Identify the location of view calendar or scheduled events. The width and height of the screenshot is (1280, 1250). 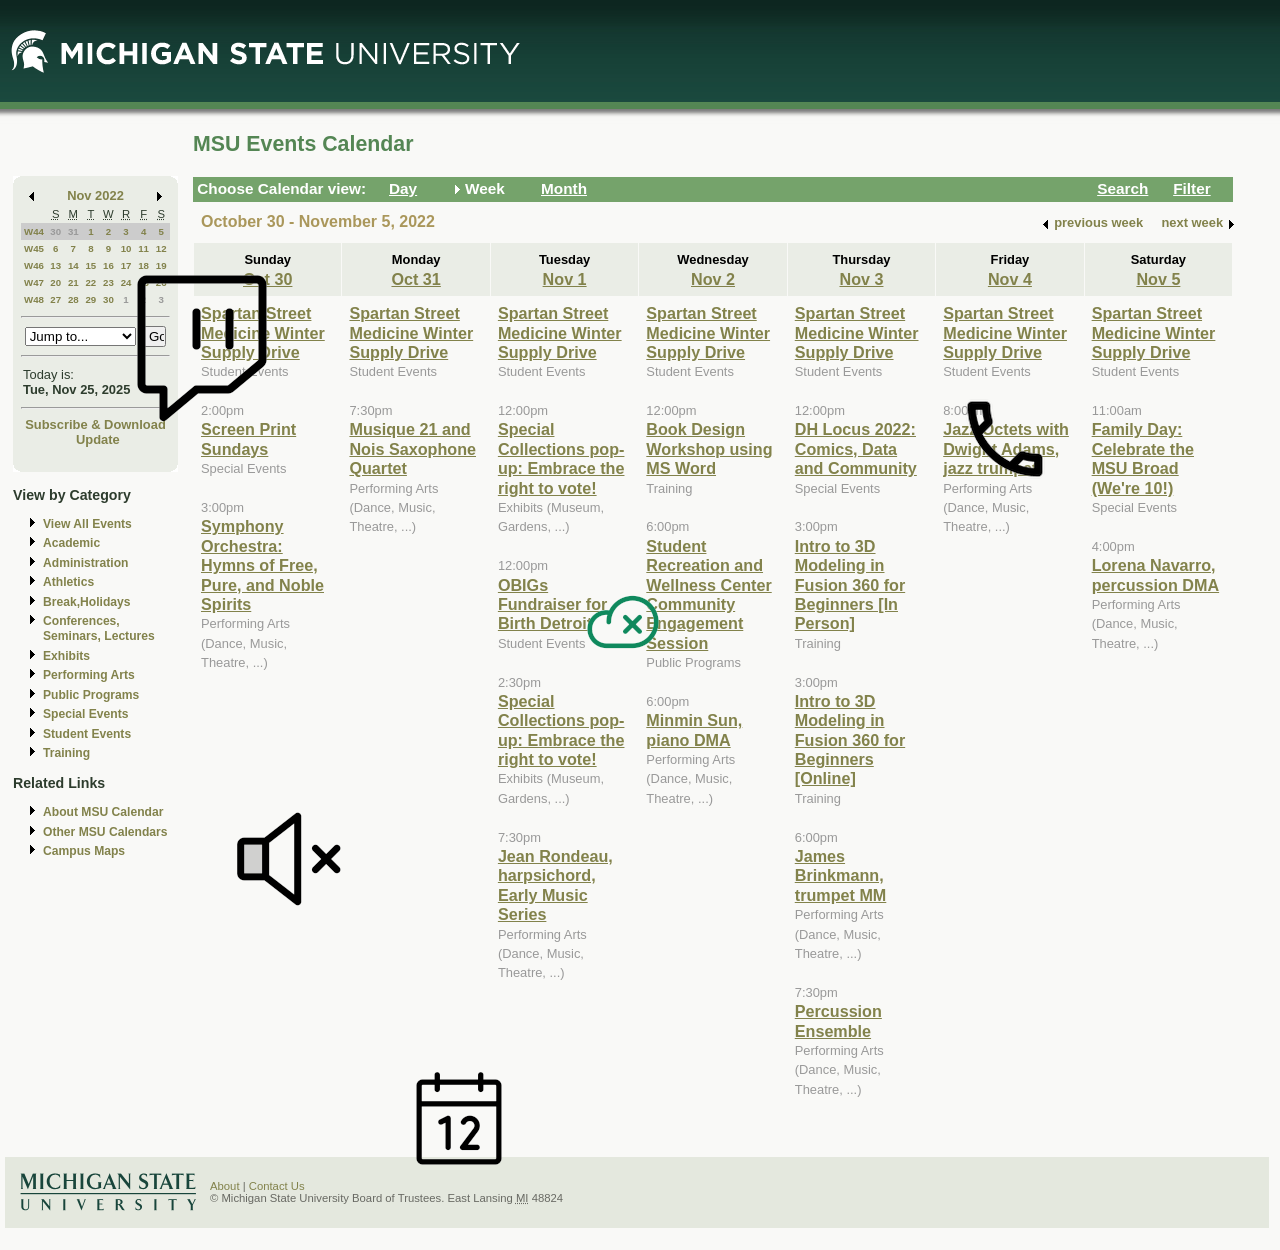
(459, 1122).